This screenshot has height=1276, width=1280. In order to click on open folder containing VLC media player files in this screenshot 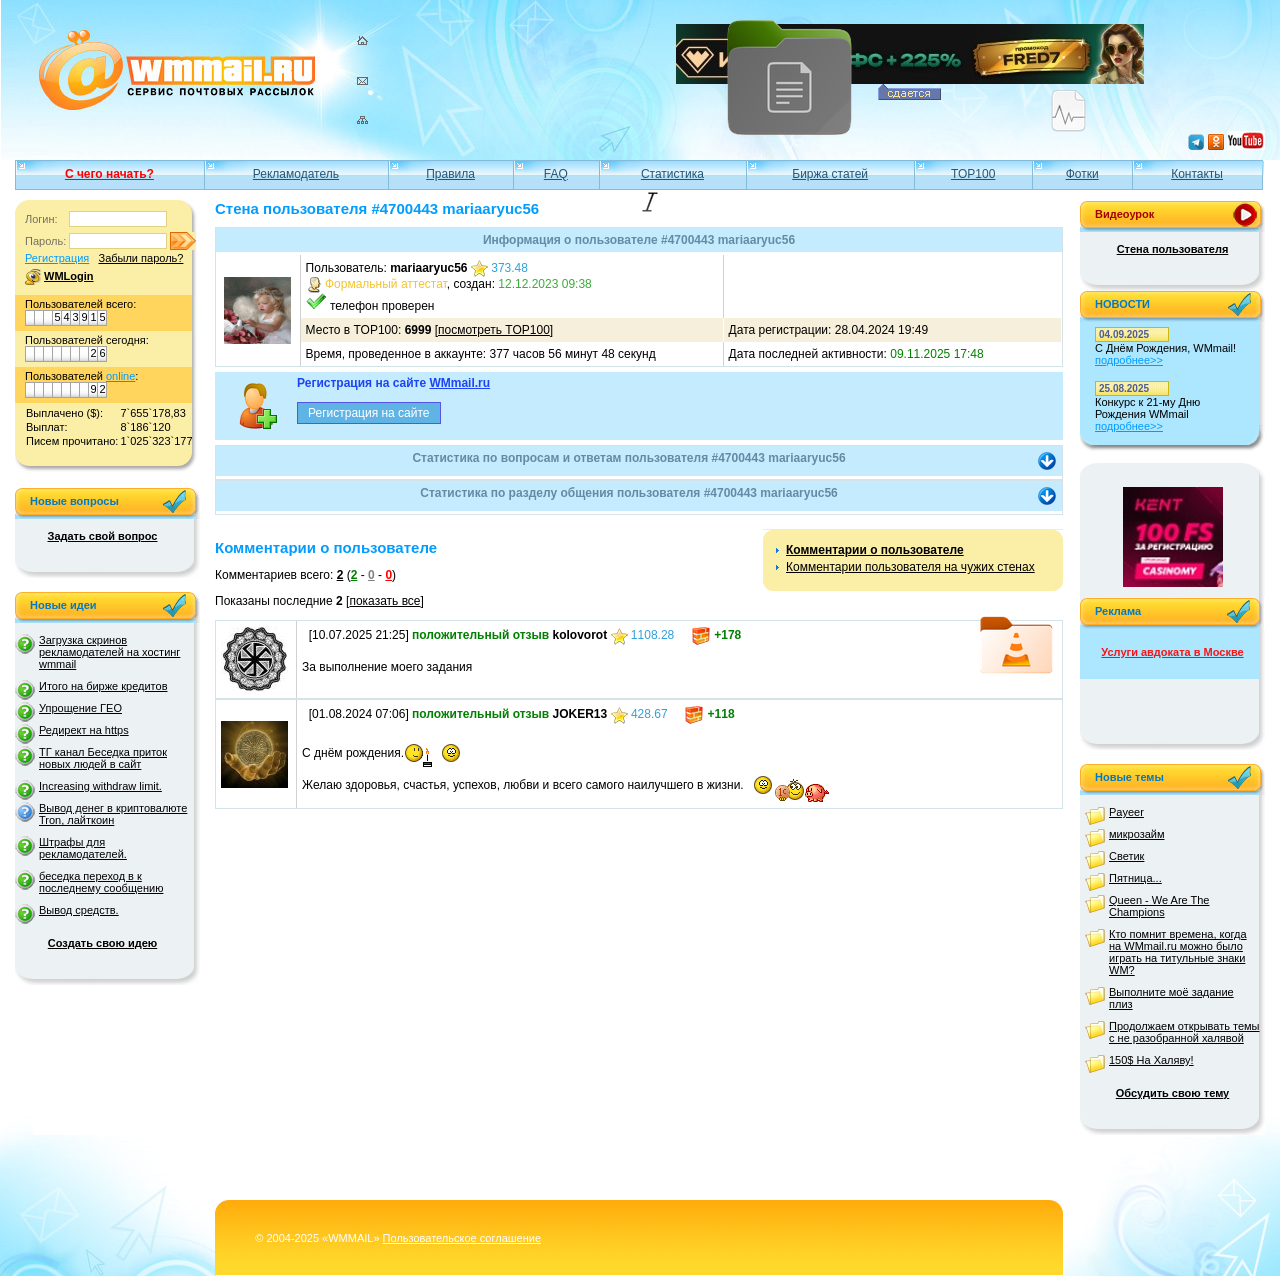, I will do `click(1016, 647)`.